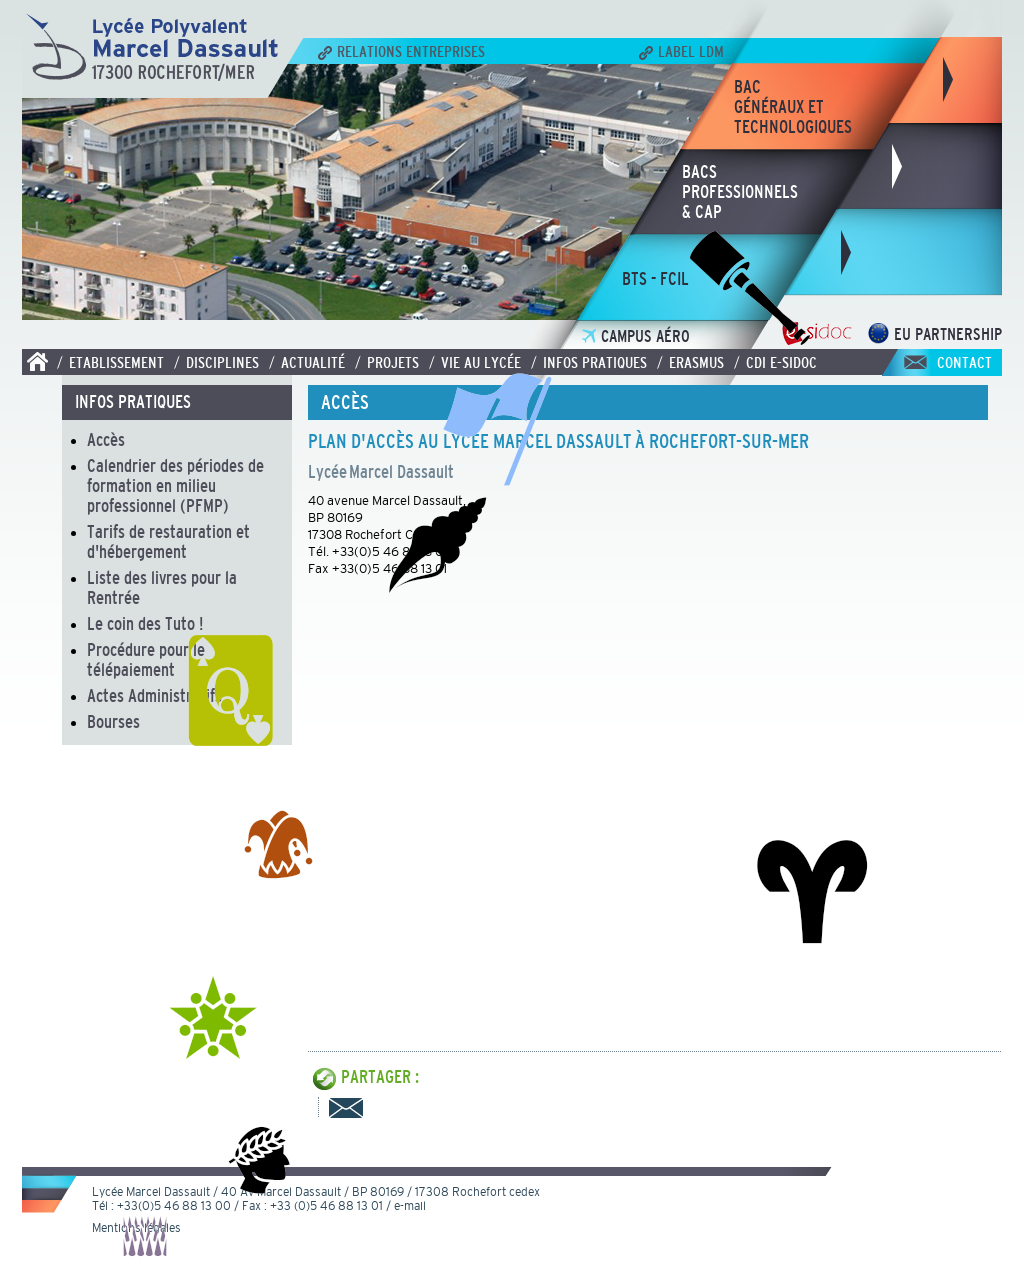  What do you see at coordinates (213, 1019) in the screenshot?
I see `view achievements or rewards in a game` at bounding box center [213, 1019].